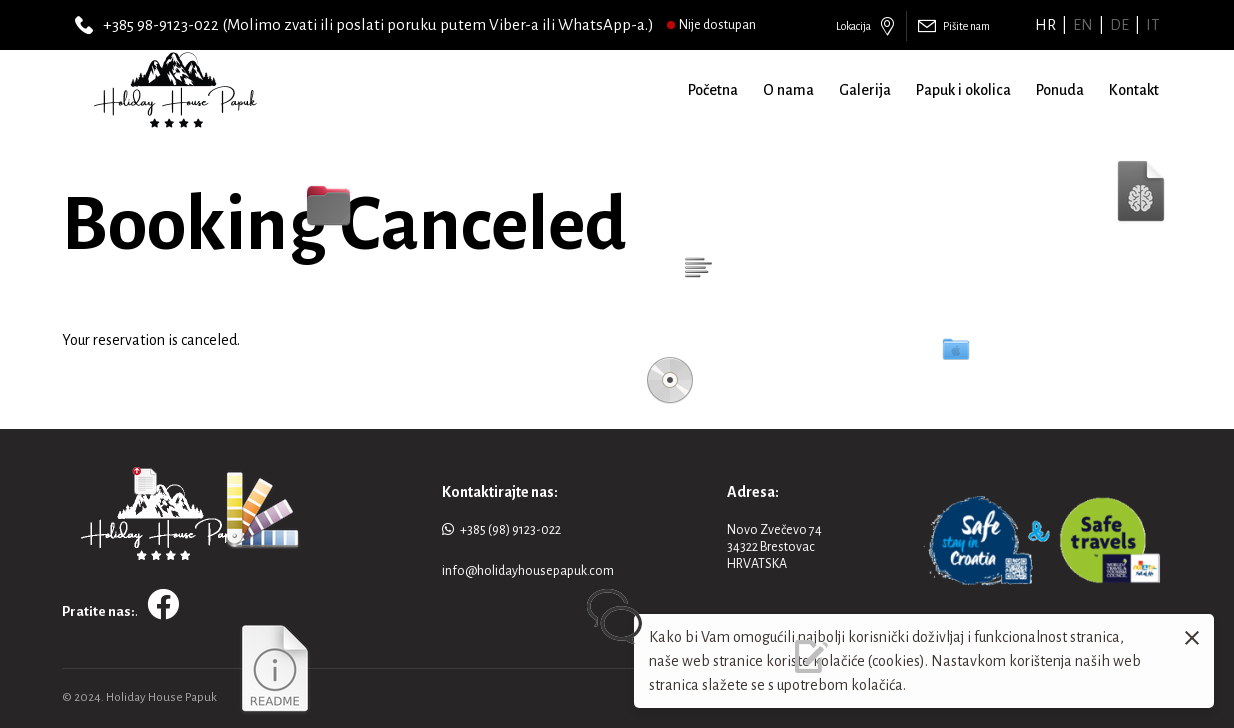  Describe the element at coordinates (614, 616) in the screenshot. I see `open messaging or chat application` at that location.